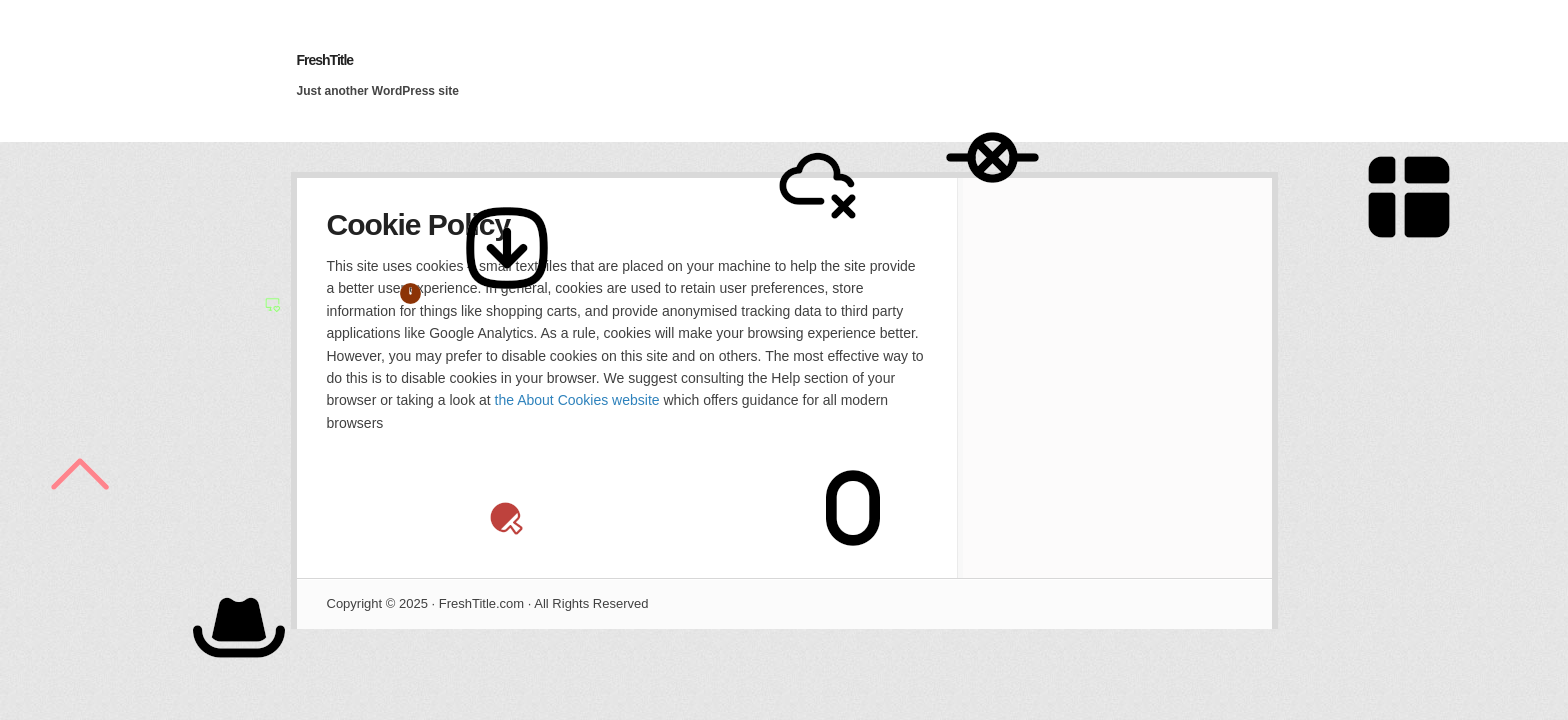 Image resolution: width=1568 pixels, height=720 pixels. I want to click on indicates a light bulb component in a circuit diagram, so click(992, 157).